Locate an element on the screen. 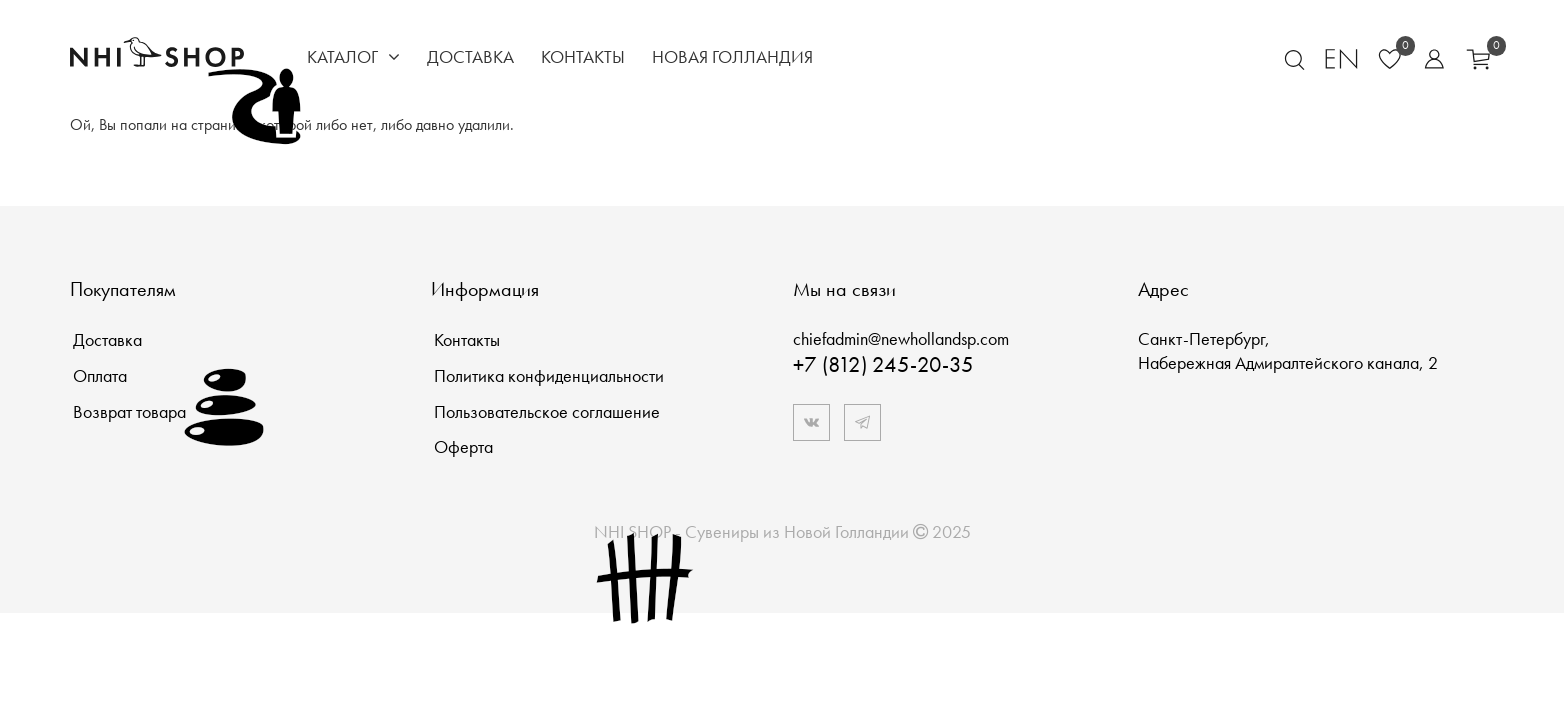 Image resolution: width=1564 pixels, height=720 pixels. access meditation or mindfulness features is located at coordinates (224, 398).